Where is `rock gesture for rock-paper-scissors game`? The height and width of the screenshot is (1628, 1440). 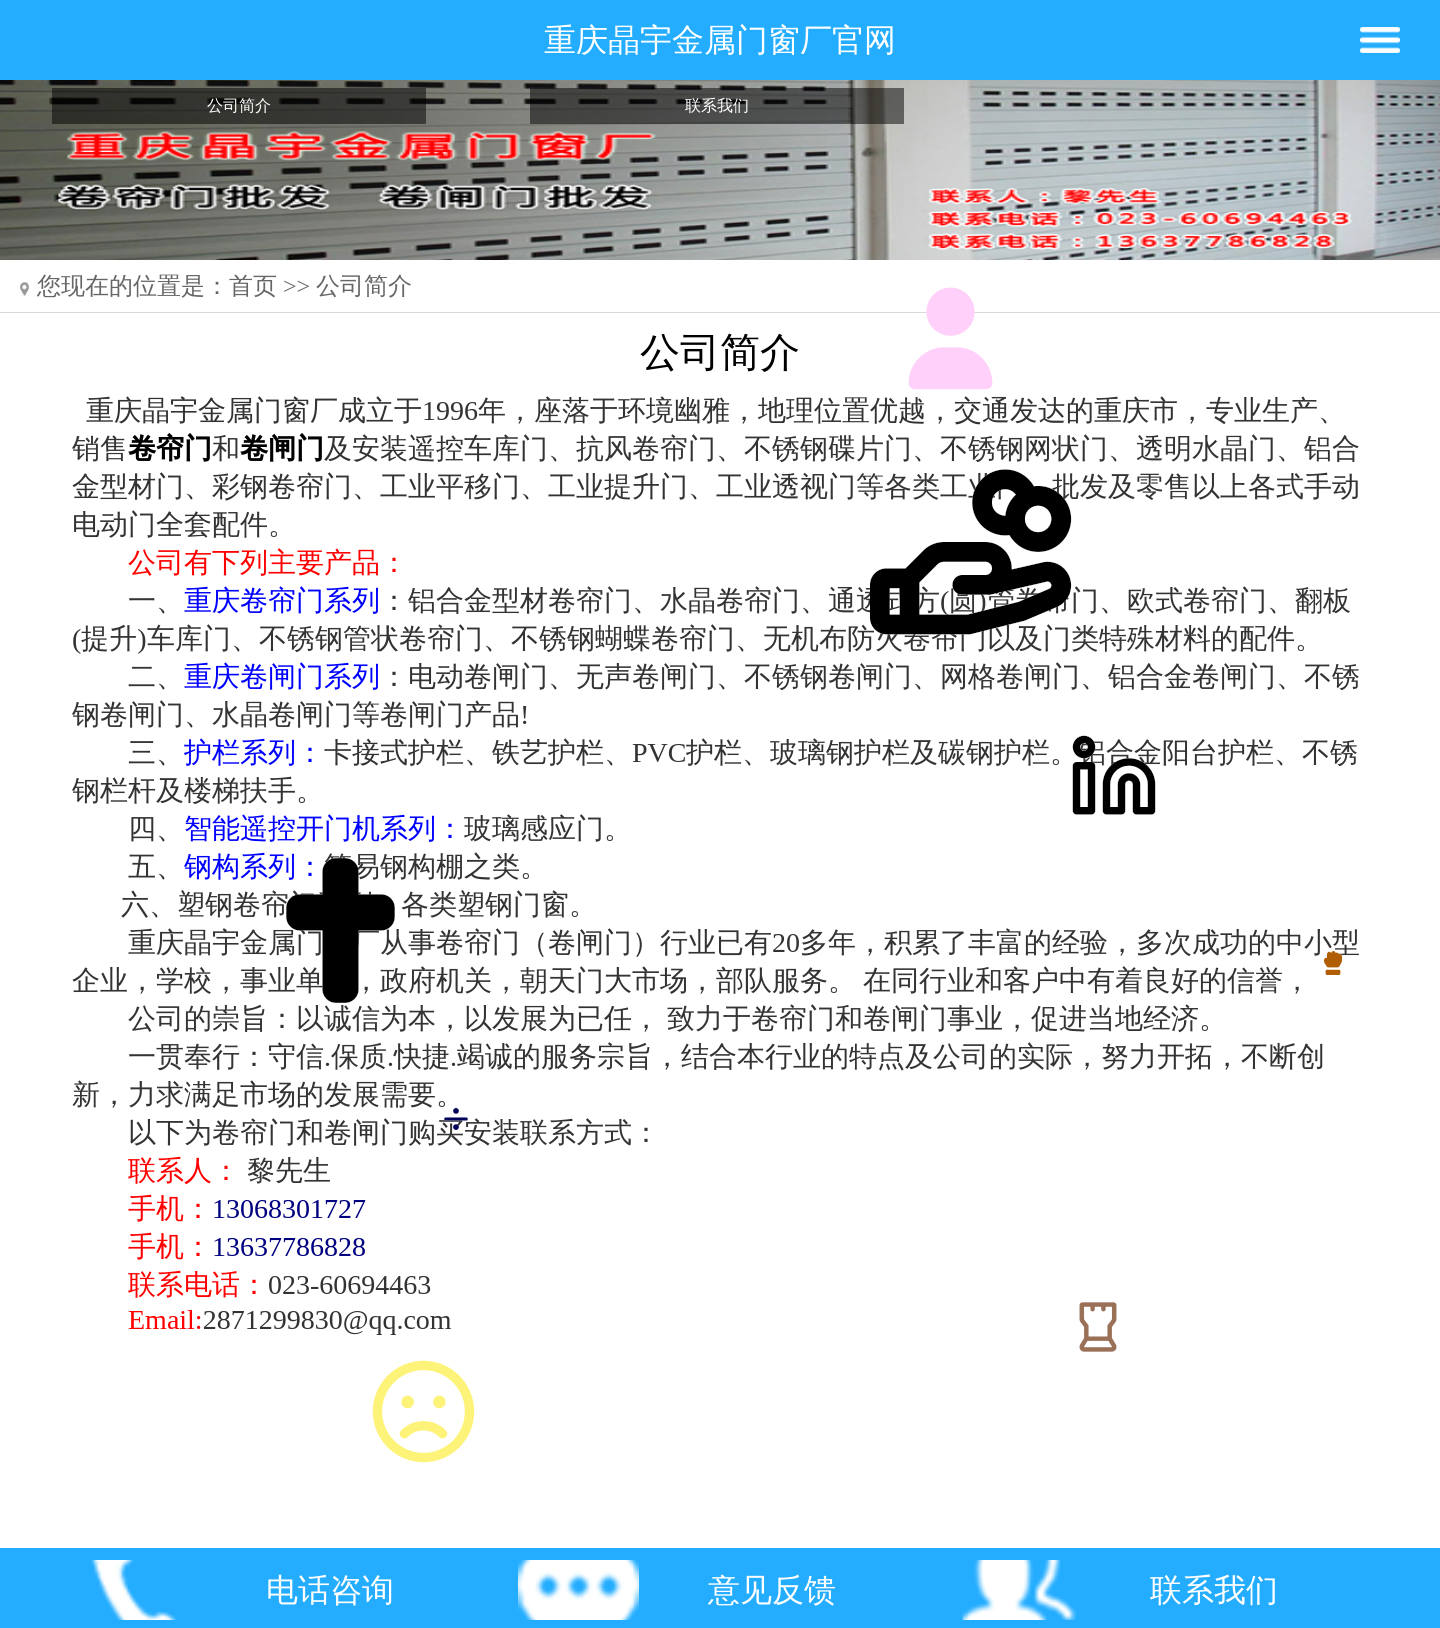
rock gesture for rock-paper-scissors game is located at coordinates (1333, 963).